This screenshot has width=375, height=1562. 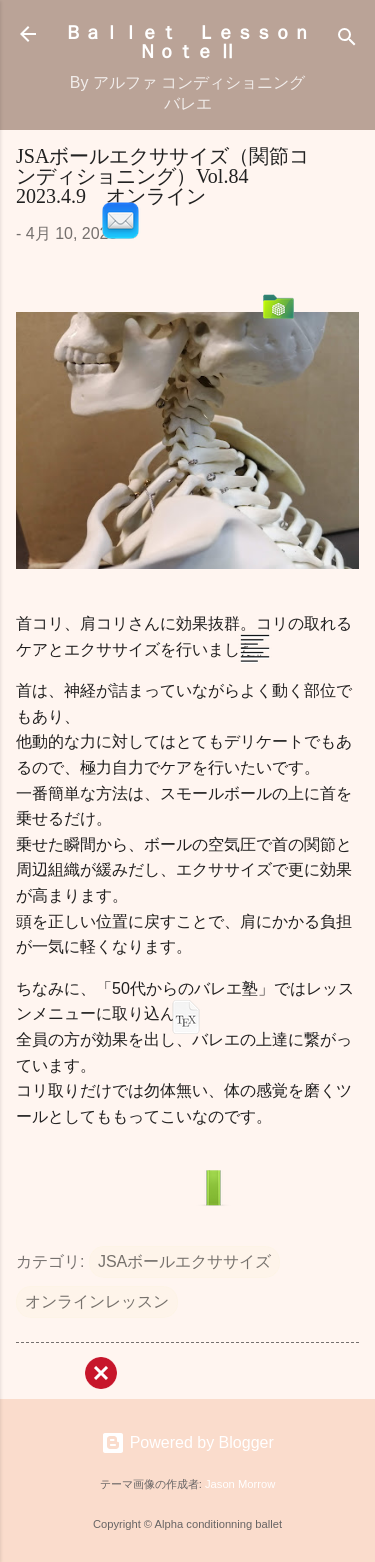 I want to click on cancel or close the current action, so click(x=101, y=1373).